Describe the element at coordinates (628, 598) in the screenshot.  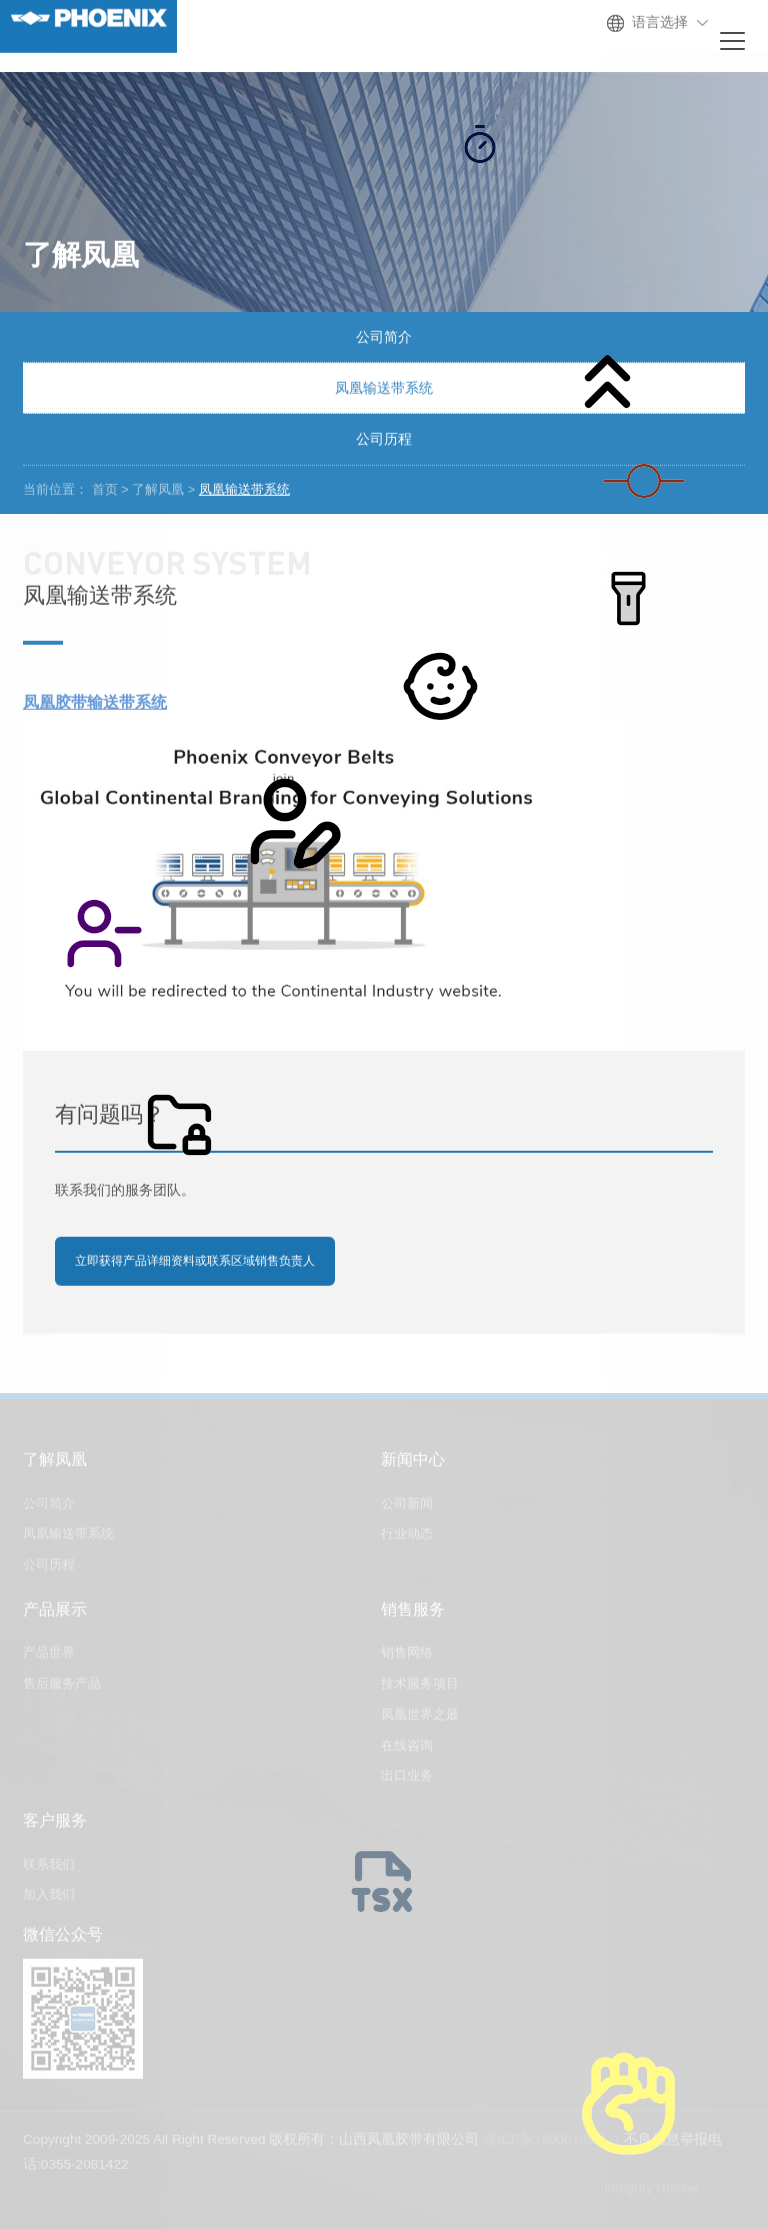
I see `toggle flashlight on/off` at that location.